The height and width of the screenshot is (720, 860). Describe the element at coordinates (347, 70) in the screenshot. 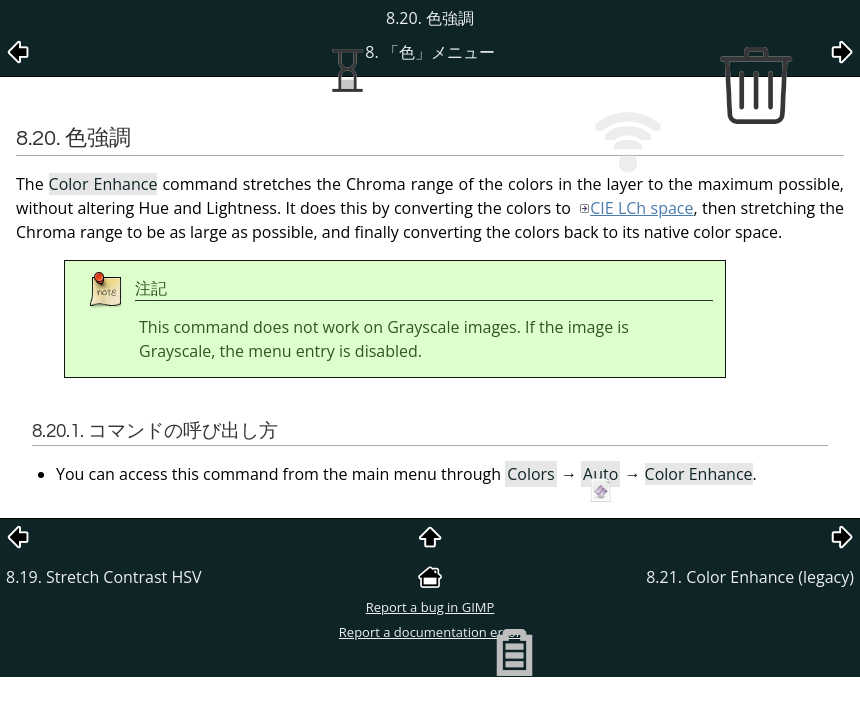

I see `countdown timer or time remaining indicator` at that location.